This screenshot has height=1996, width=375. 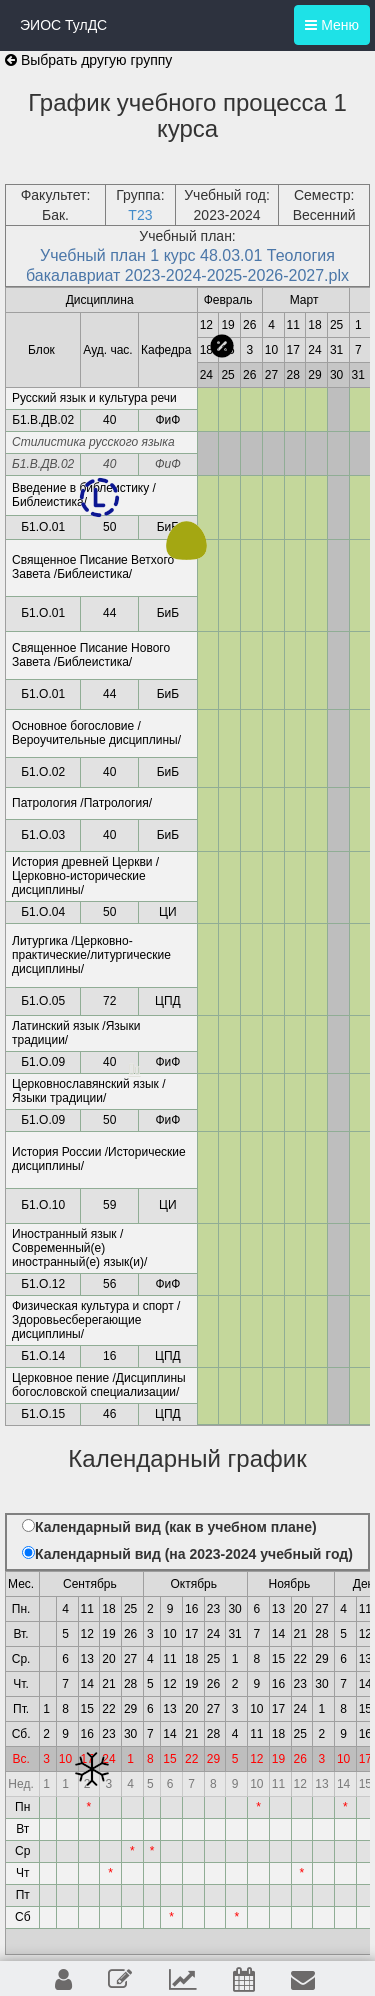 What do you see at coordinates (99, 497) in the screenshot?
I see `indicates a loading or in-progress state` at bounding box center [99, 497].